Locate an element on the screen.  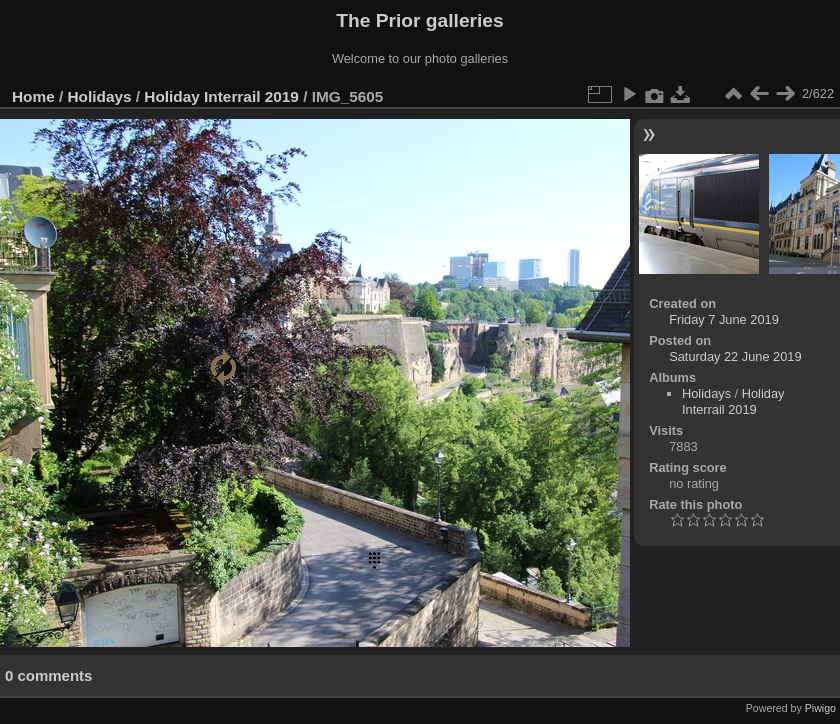
open the phone dial pad is located at coordinates (374, 560).